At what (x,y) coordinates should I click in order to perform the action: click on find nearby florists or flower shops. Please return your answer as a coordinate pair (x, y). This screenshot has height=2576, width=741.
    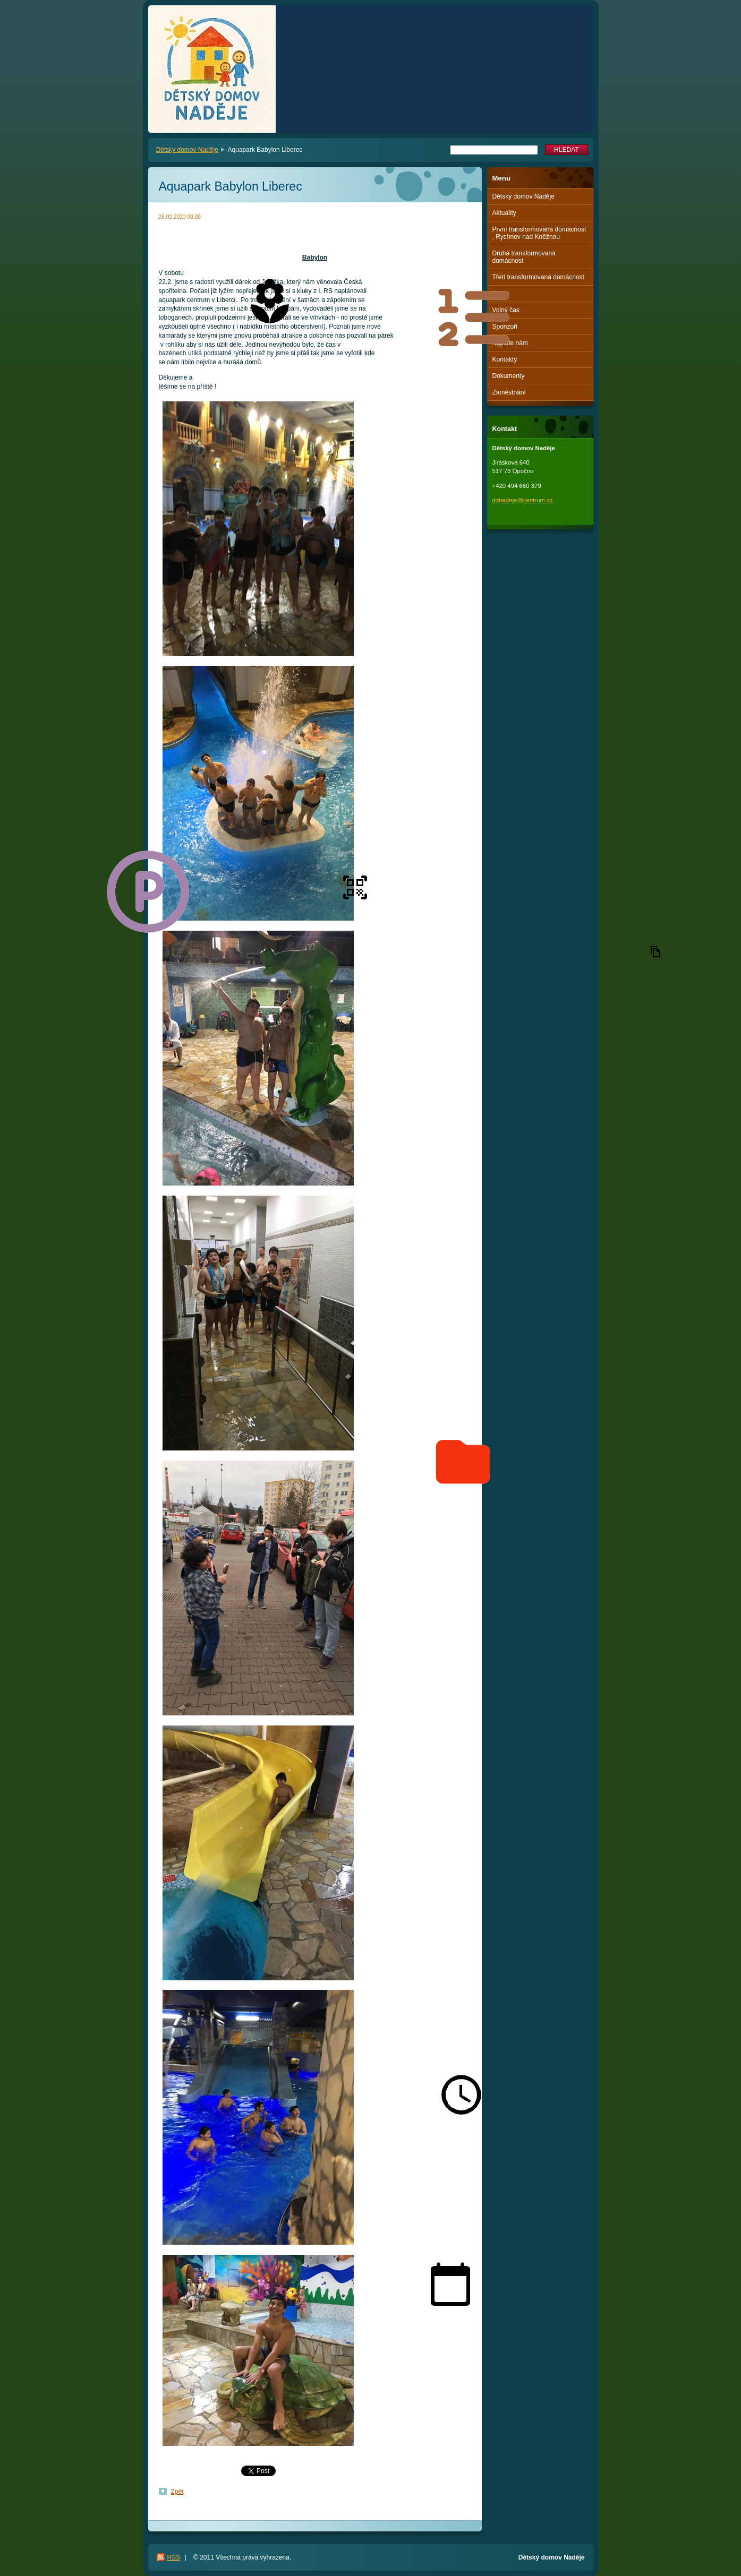
    Looking at the image, I should click on (270, 302).